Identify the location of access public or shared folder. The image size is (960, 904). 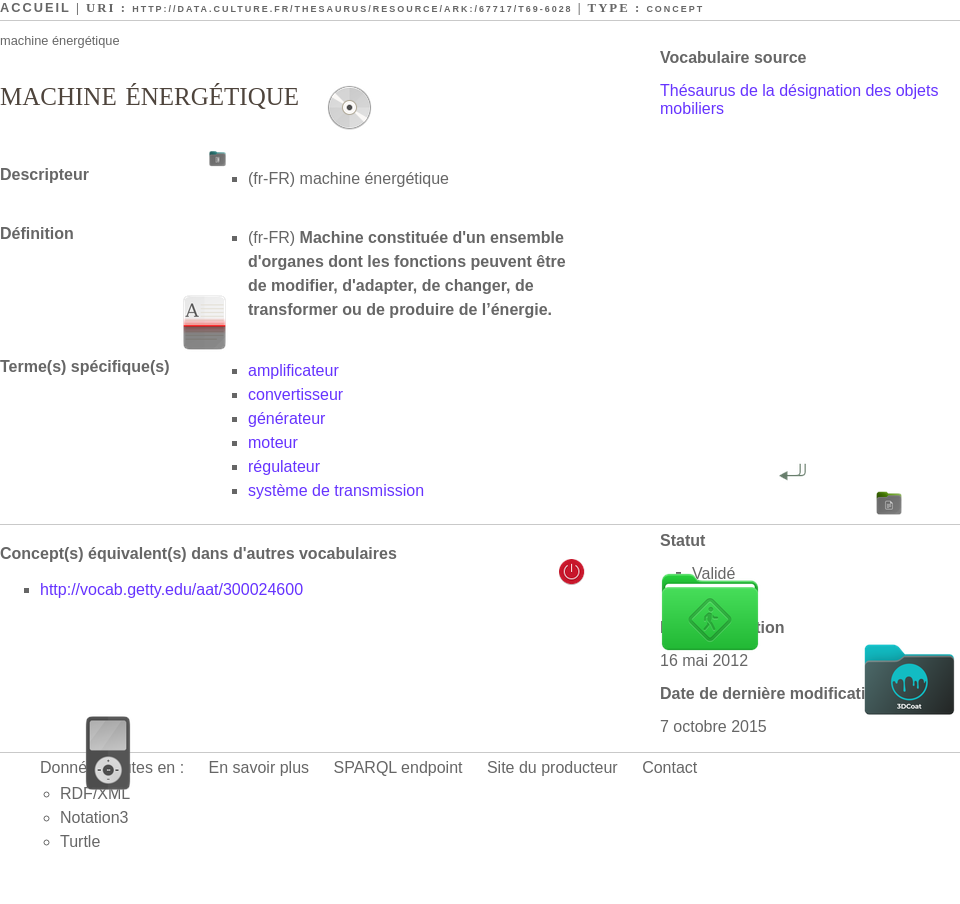
(710, 612).